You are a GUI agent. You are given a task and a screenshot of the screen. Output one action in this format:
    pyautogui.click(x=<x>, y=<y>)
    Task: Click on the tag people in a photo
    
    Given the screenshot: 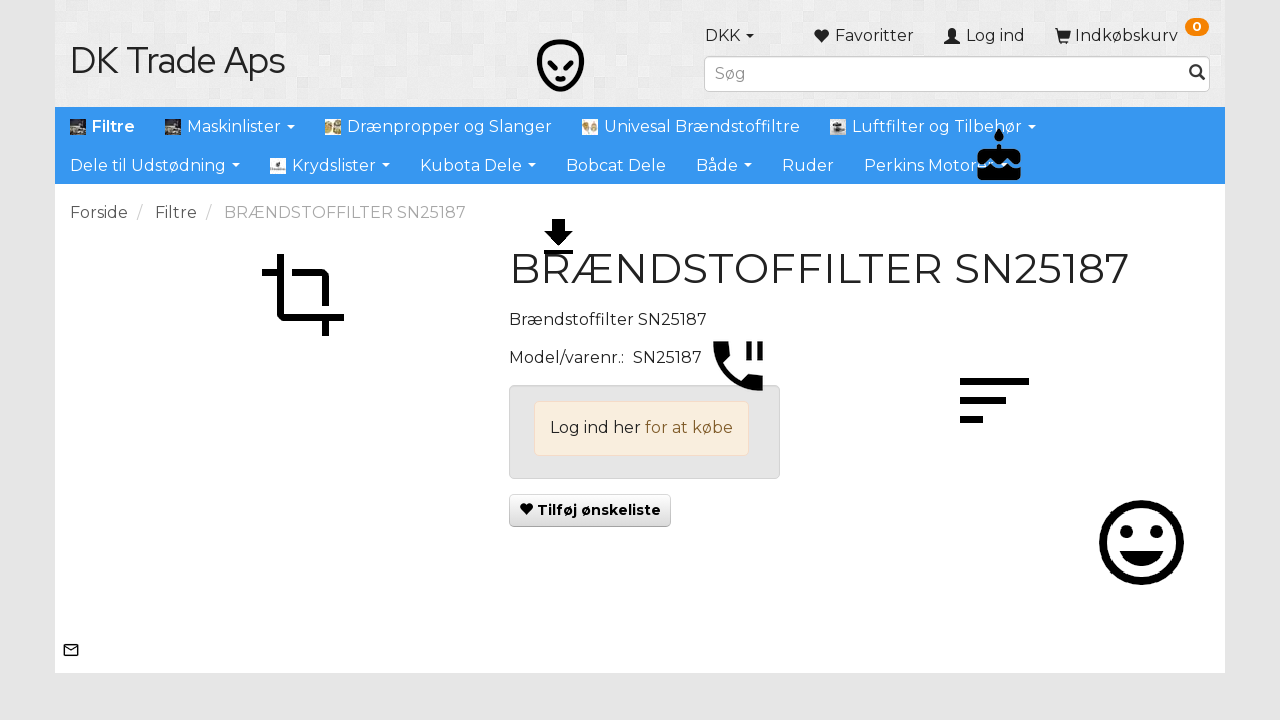 What is the action you would take?
    pyautogui.click(x=1141, y=542)
    